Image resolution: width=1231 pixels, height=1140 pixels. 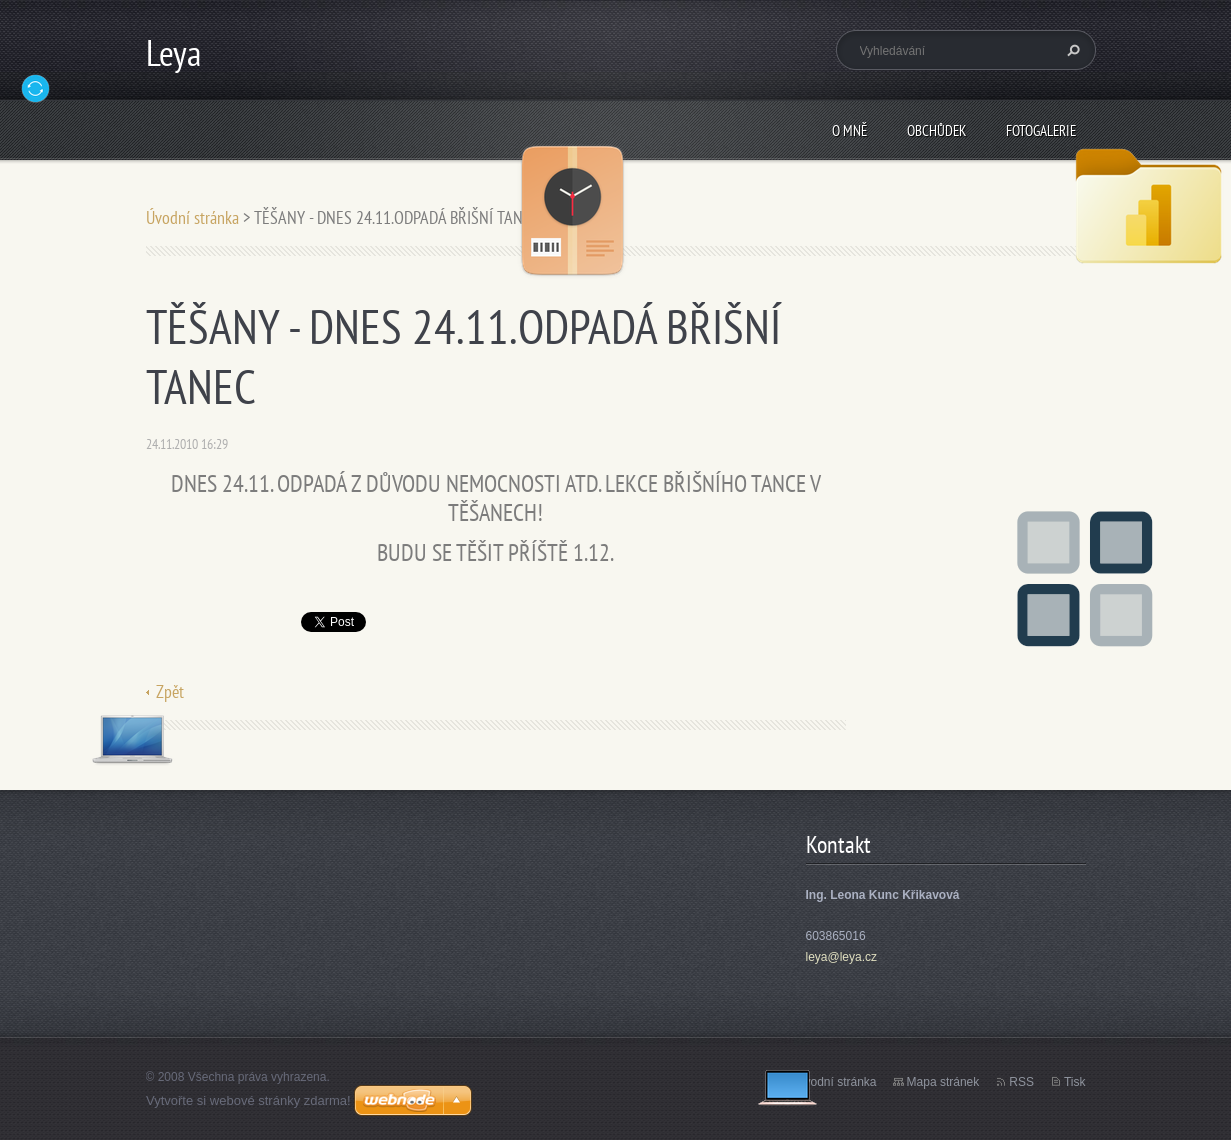 I want to click on open folder containing Power BI files, so click(x=1148, y=210).